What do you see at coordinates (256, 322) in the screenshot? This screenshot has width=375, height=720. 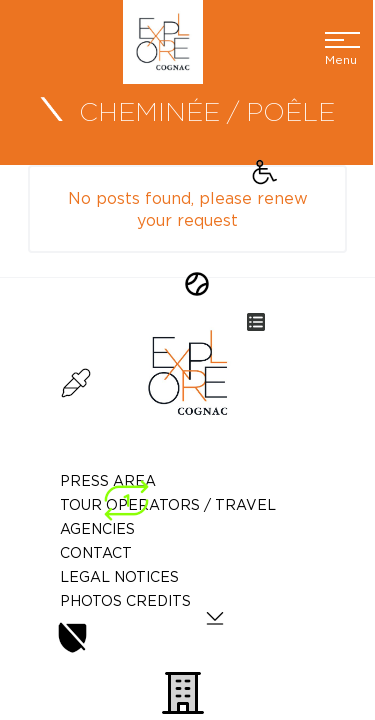 I see `view list of items` at bounding box center [256, 322].